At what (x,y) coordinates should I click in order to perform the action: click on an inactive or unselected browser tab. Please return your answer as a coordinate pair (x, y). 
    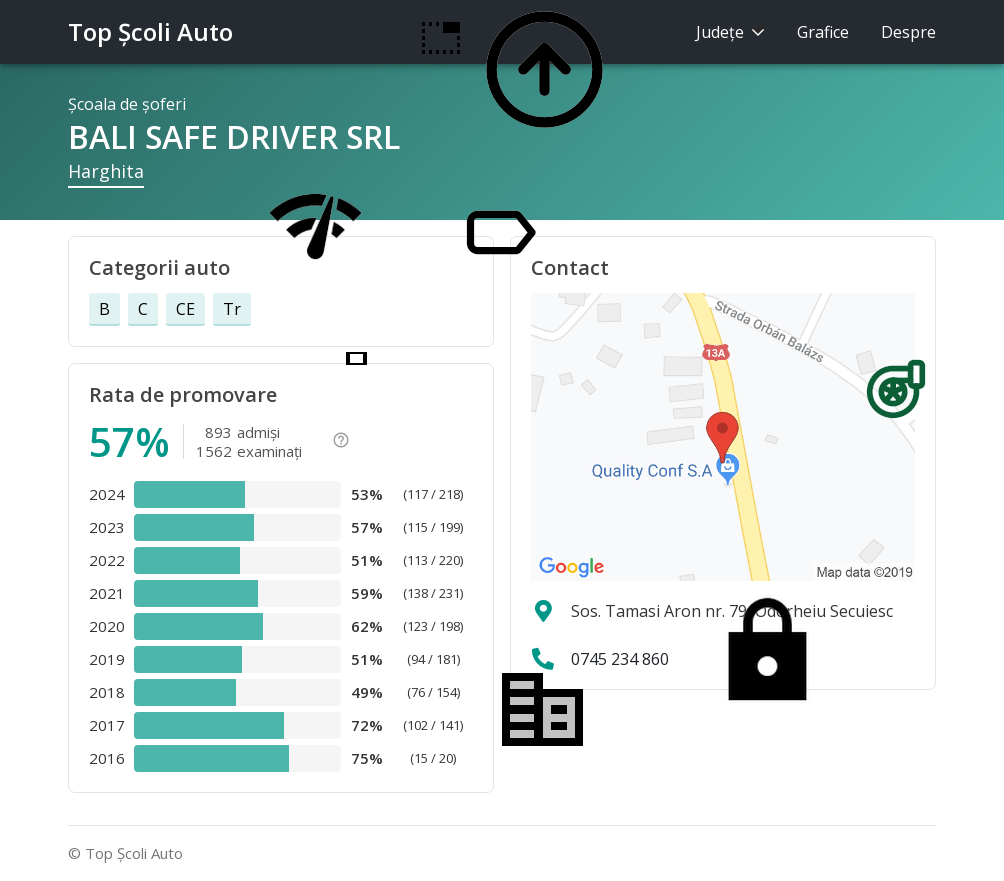
    Looking at the image, I should click on (441, 38).